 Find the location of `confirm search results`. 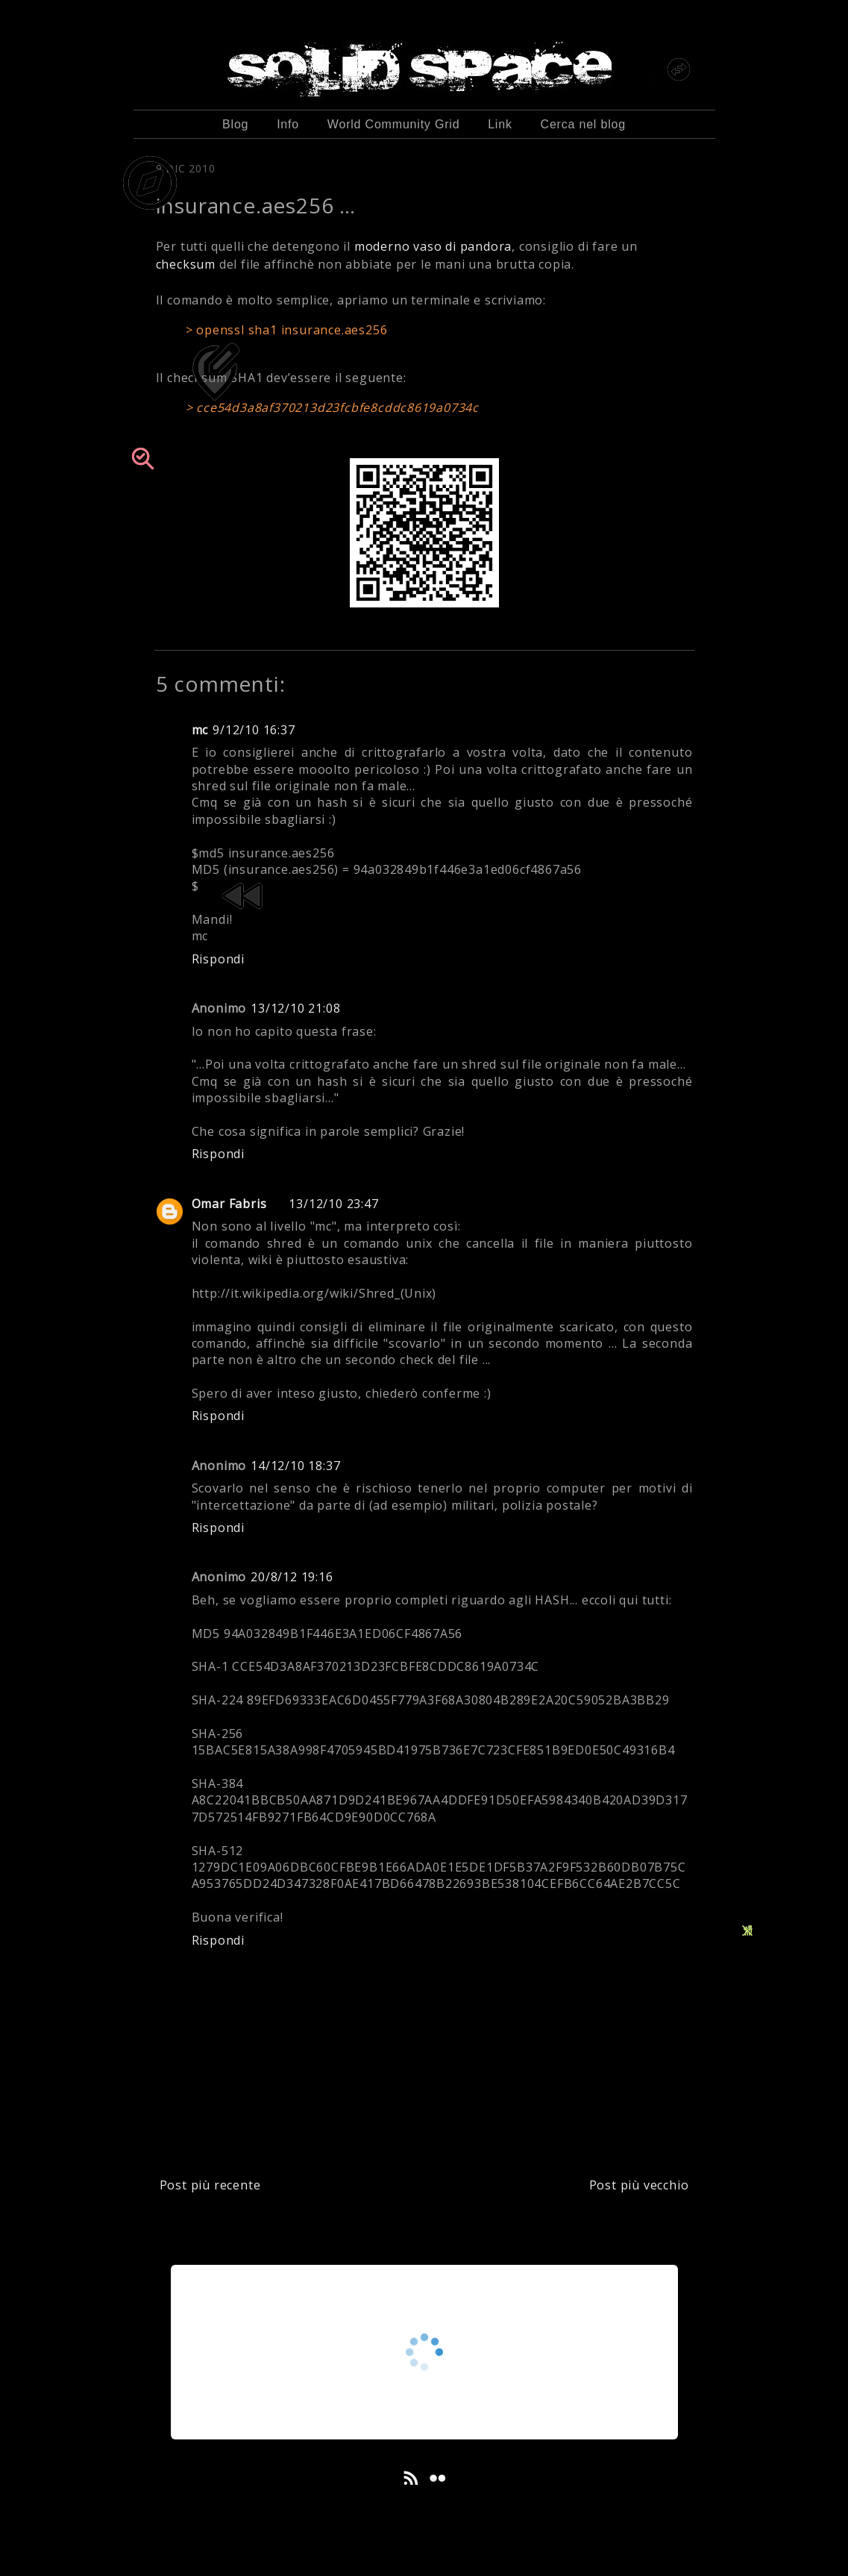

confirm search results is located at coordinates (142, 458).